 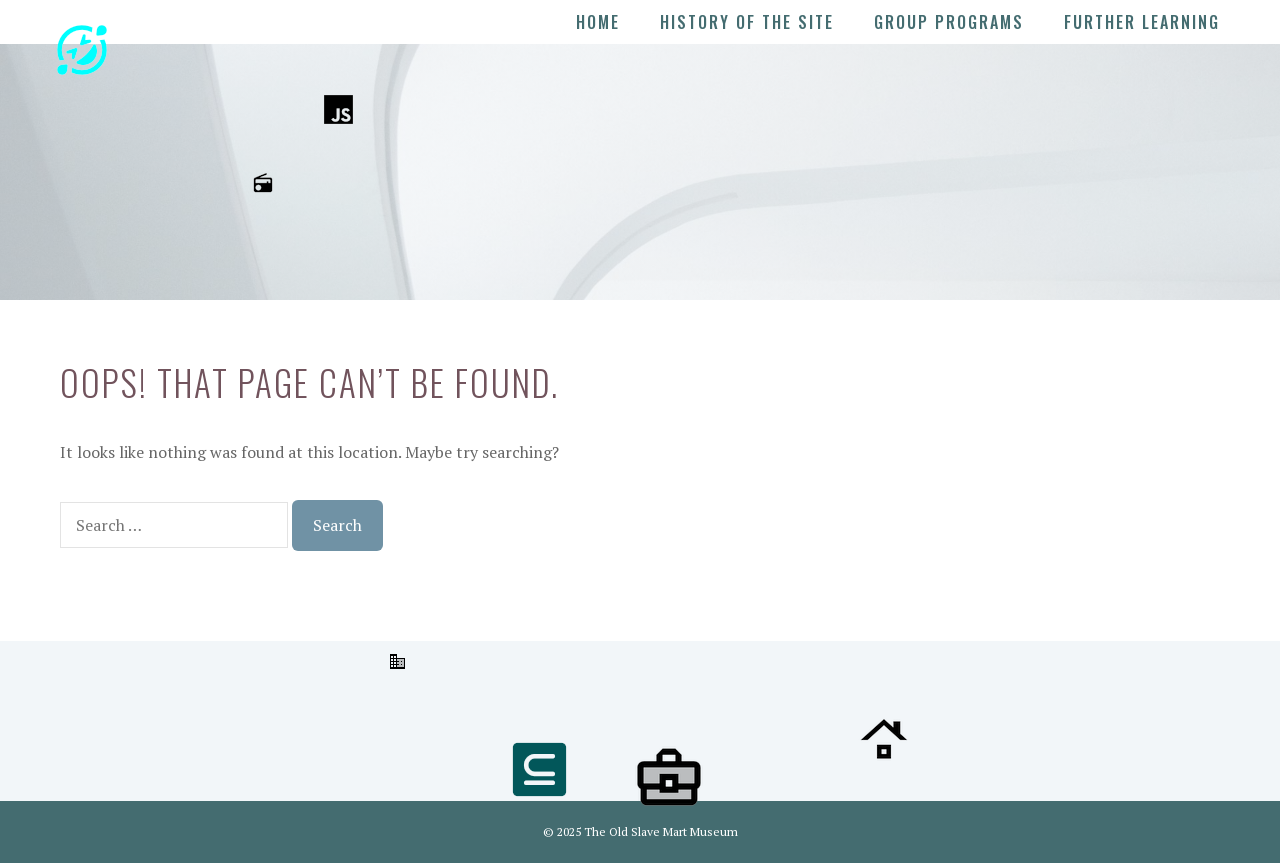 I want to click on indicates javascript programming language, so click(x=338, y=109).